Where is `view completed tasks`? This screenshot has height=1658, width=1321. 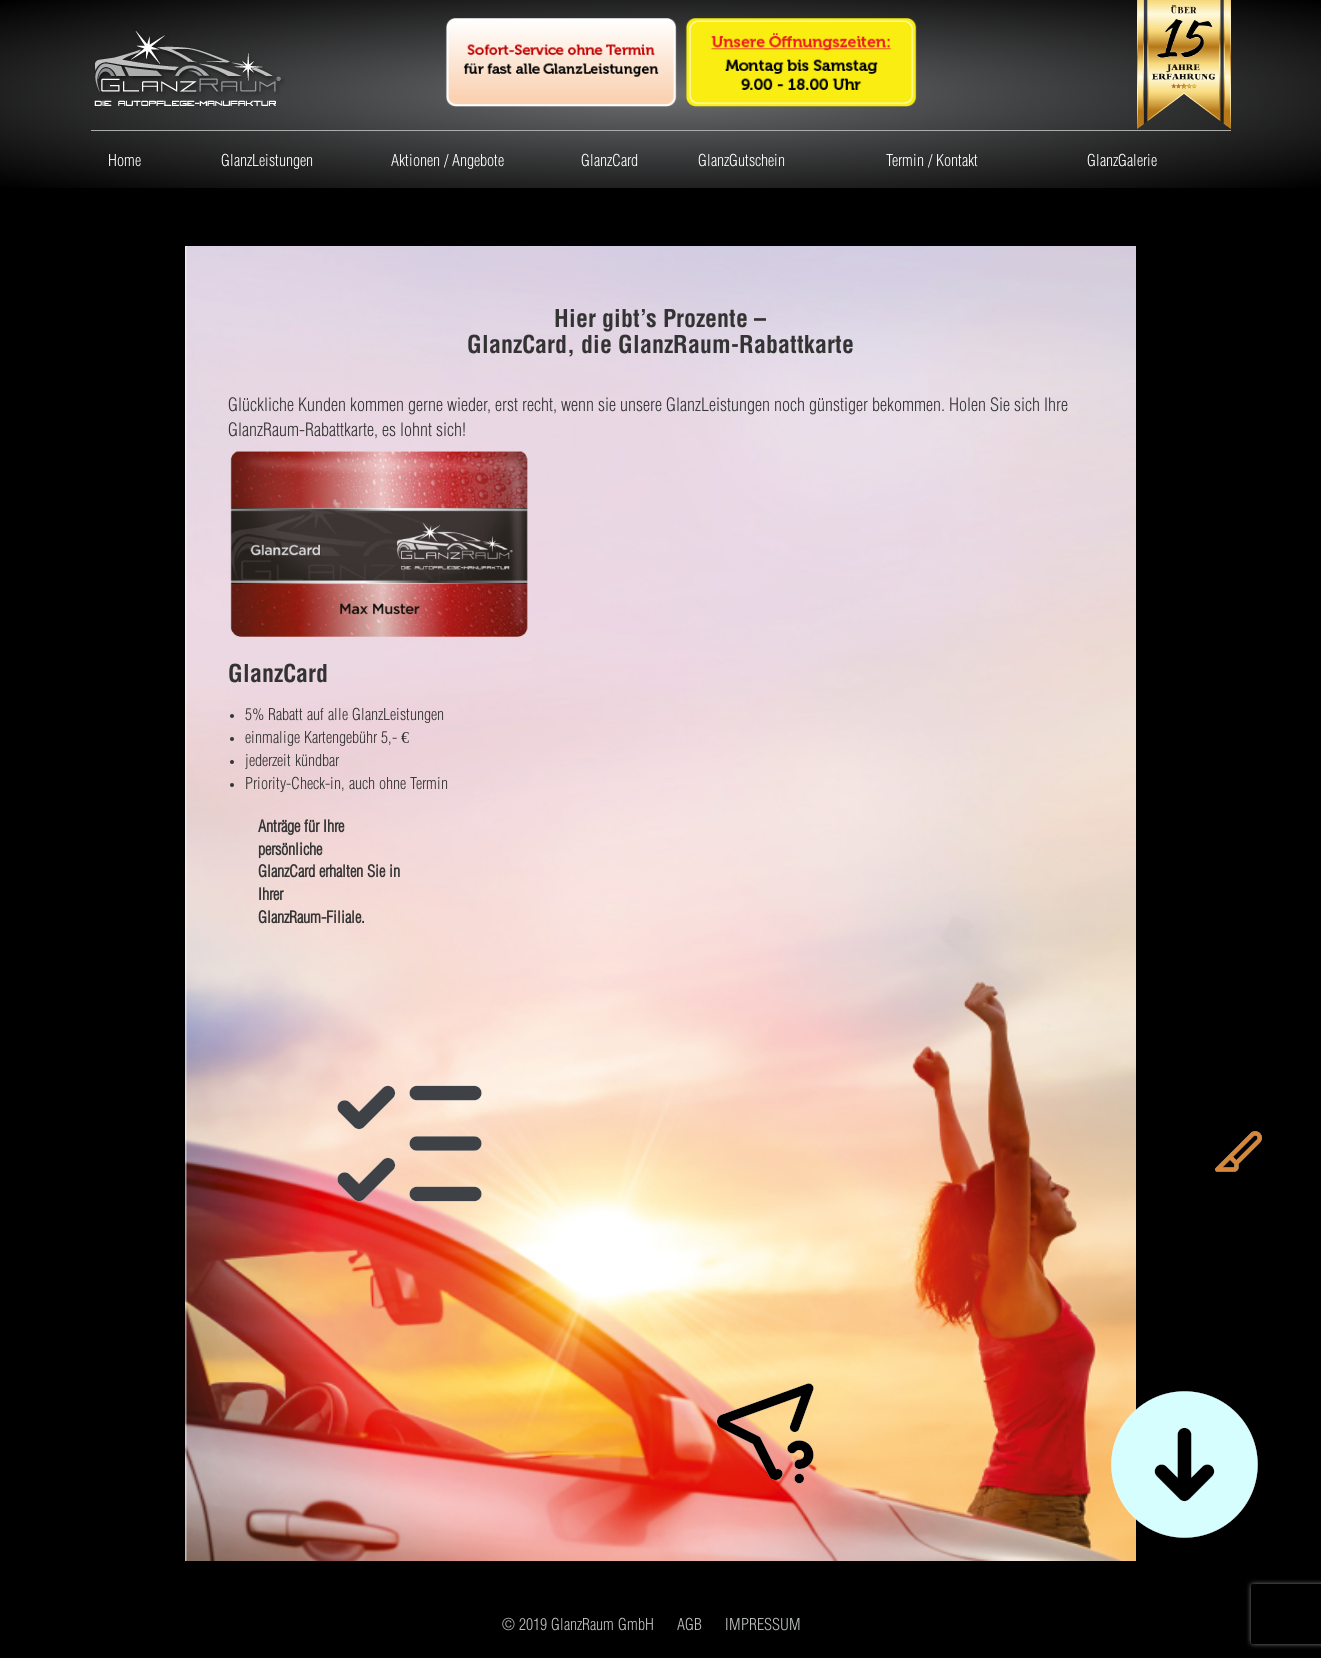
view completed tasks is located at coordinates (409, 1143).